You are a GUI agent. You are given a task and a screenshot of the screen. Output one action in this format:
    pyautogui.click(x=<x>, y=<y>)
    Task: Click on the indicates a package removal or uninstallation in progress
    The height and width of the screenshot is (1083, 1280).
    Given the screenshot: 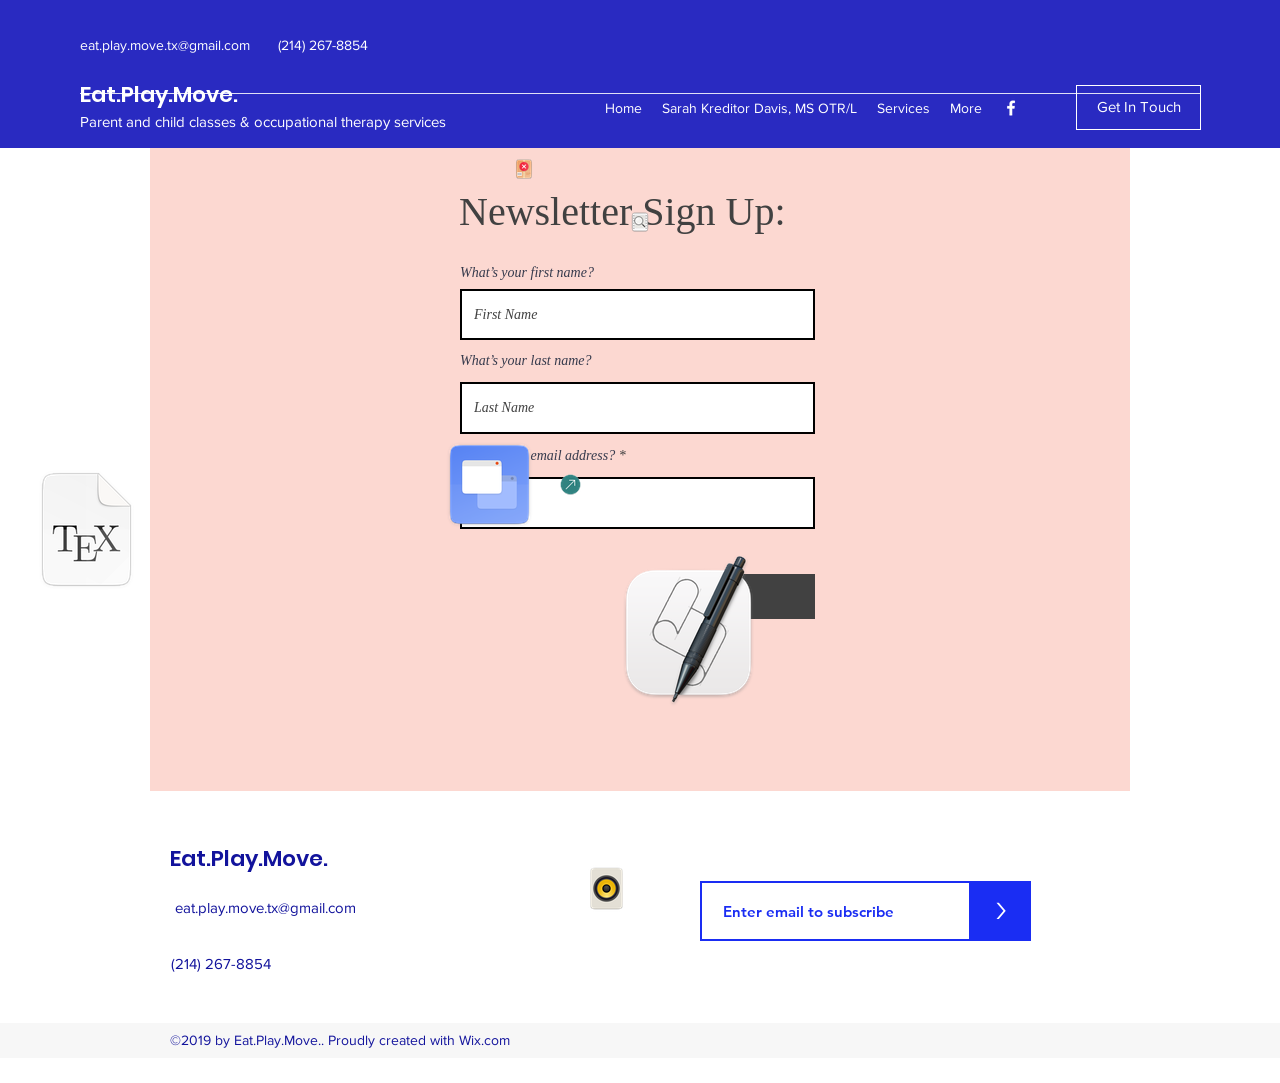 What is the action you would take?
    pyautogui.click(x=524, y=169)
    